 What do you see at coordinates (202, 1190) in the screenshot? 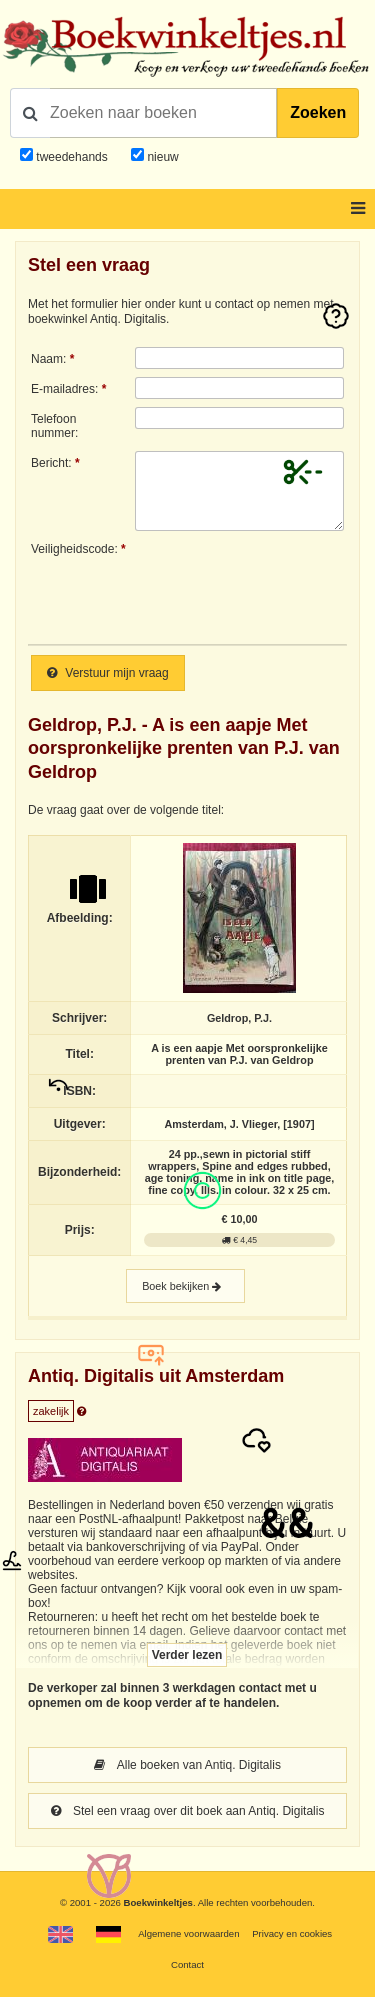
I see `indicates copyrighted content` at bounding box center [202, 1190].